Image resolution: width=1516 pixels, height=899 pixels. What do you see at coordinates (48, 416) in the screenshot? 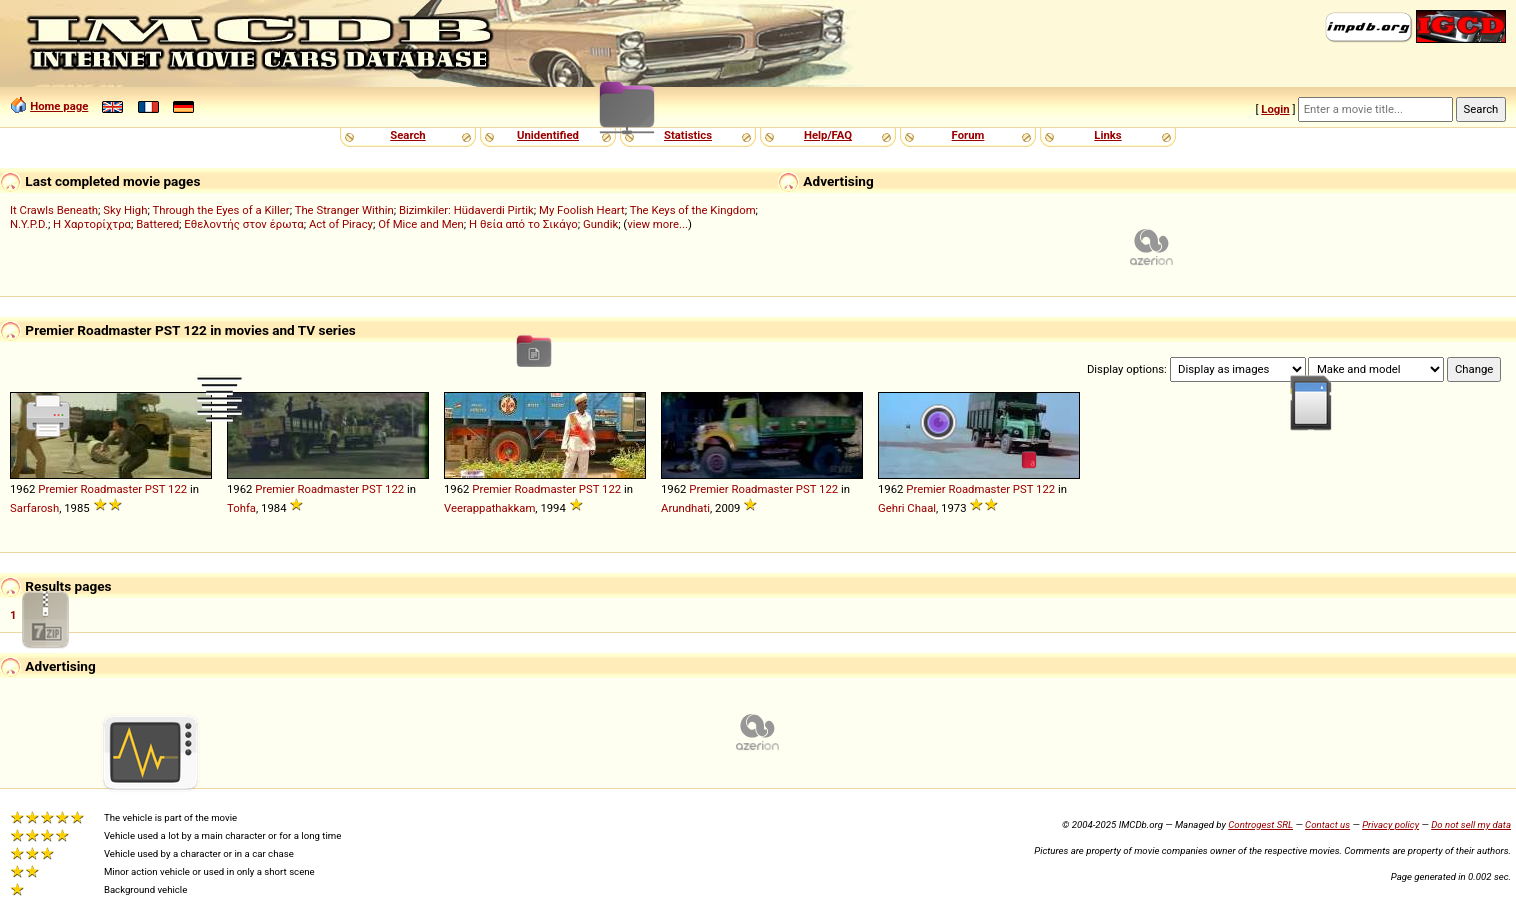
I see `access printer settings and devices` at bounding box center [48, 416].